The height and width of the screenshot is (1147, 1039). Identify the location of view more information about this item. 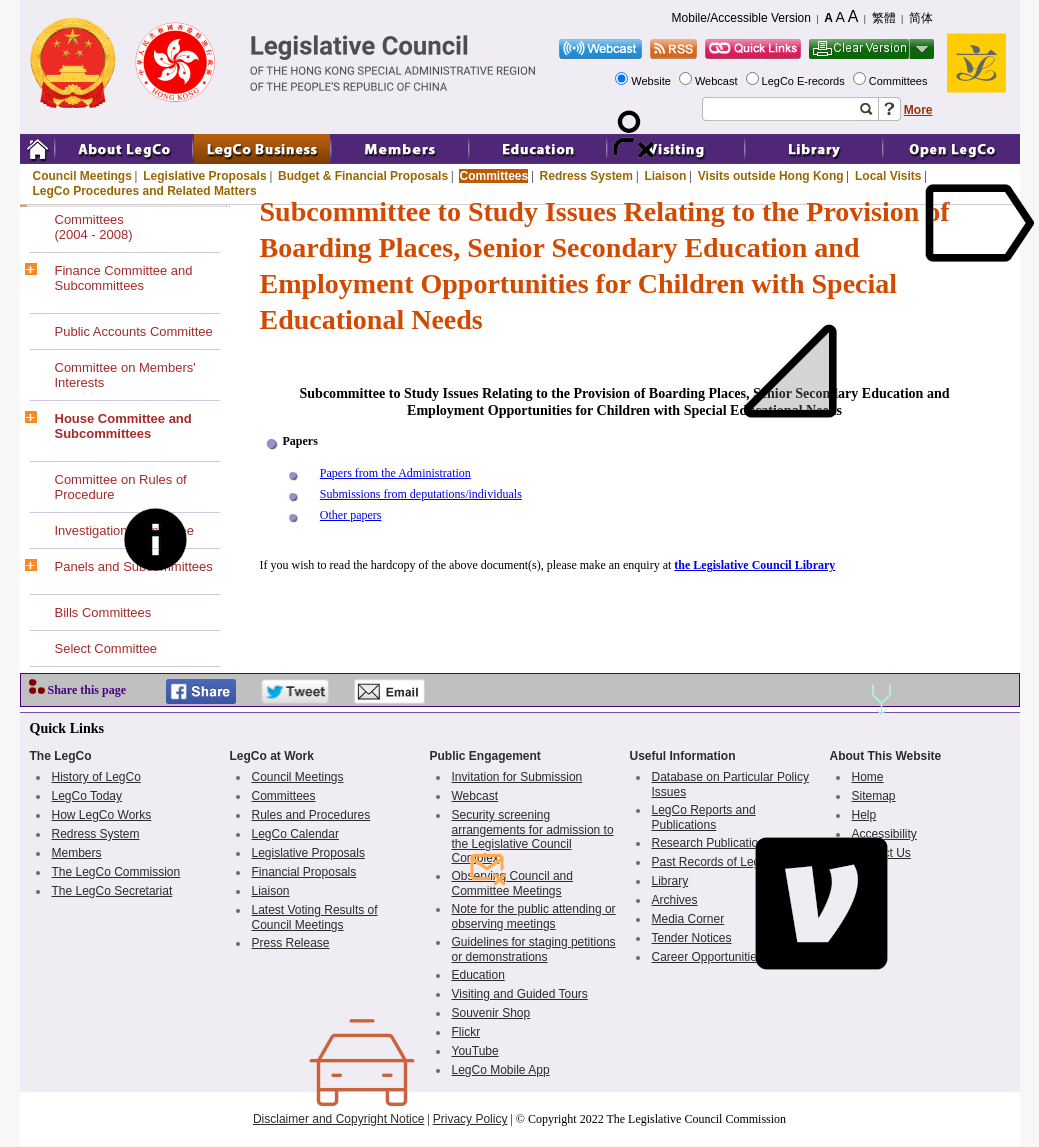
(155, 539).